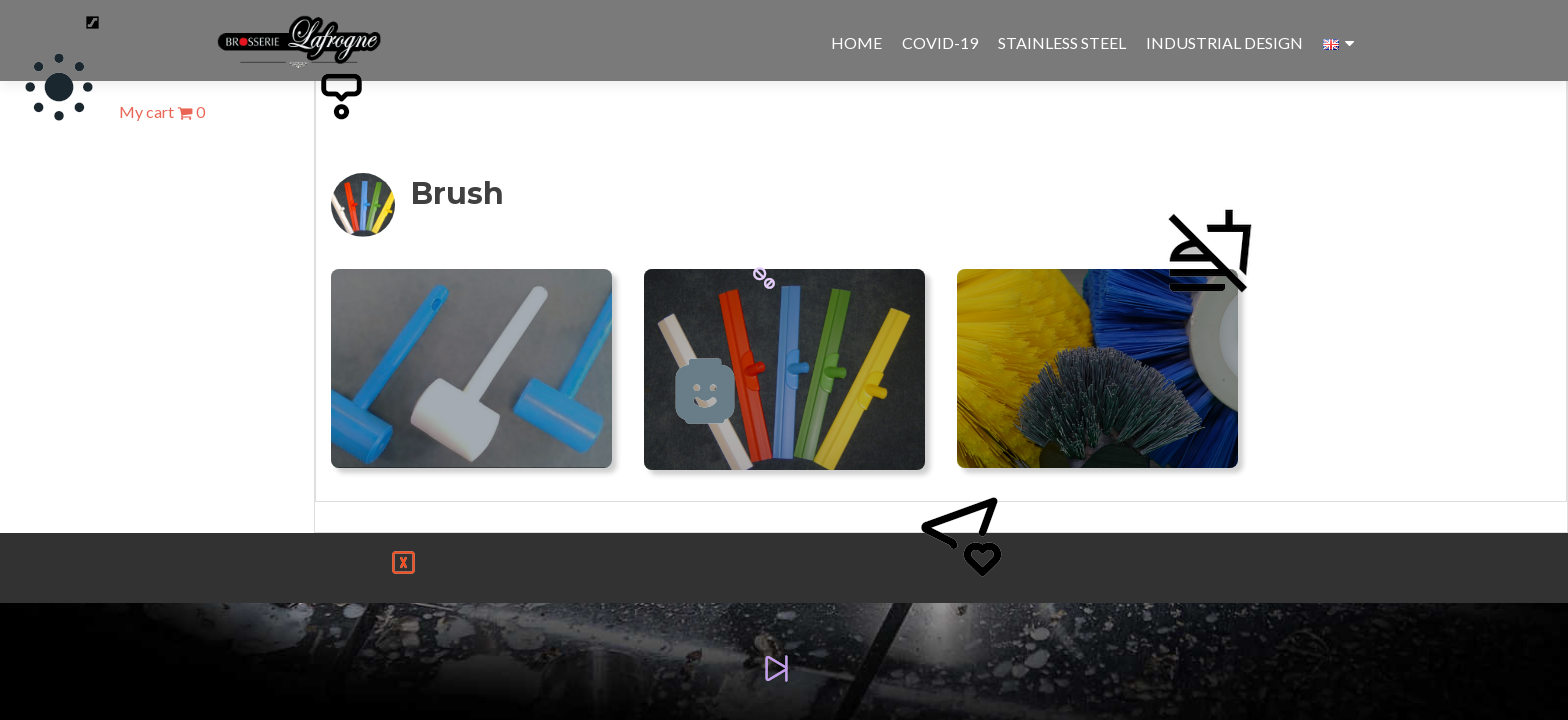 This screenshot has width=1568, height=720. Describe the element at coordinates (59, 87) in the screenshot. I see `decrease screen brightness` at that location.